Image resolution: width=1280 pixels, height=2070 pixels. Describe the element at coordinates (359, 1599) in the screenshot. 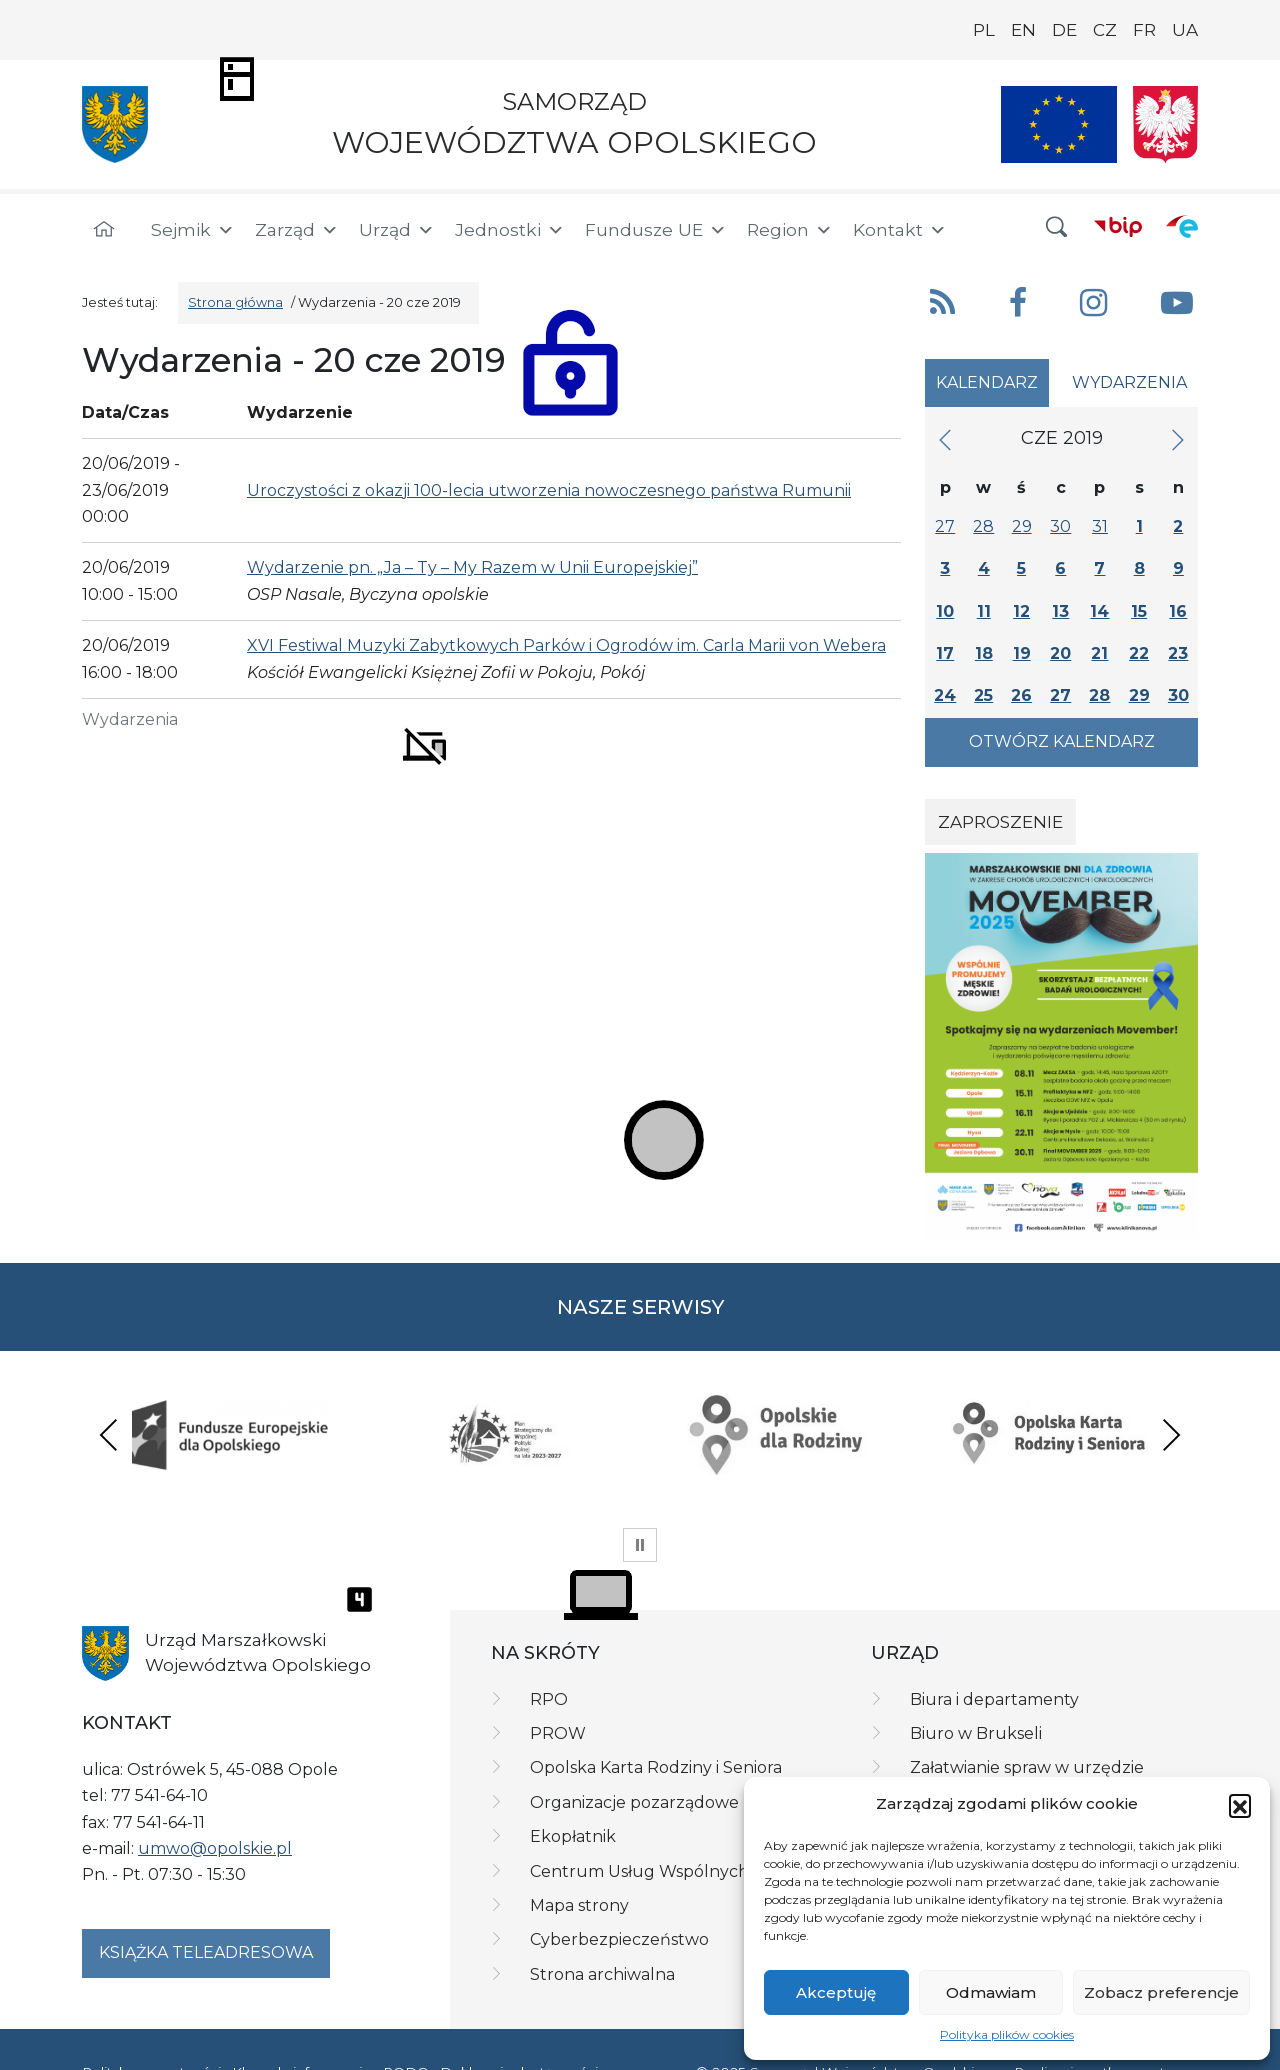

I see `select filter or preset number 4` at that location.